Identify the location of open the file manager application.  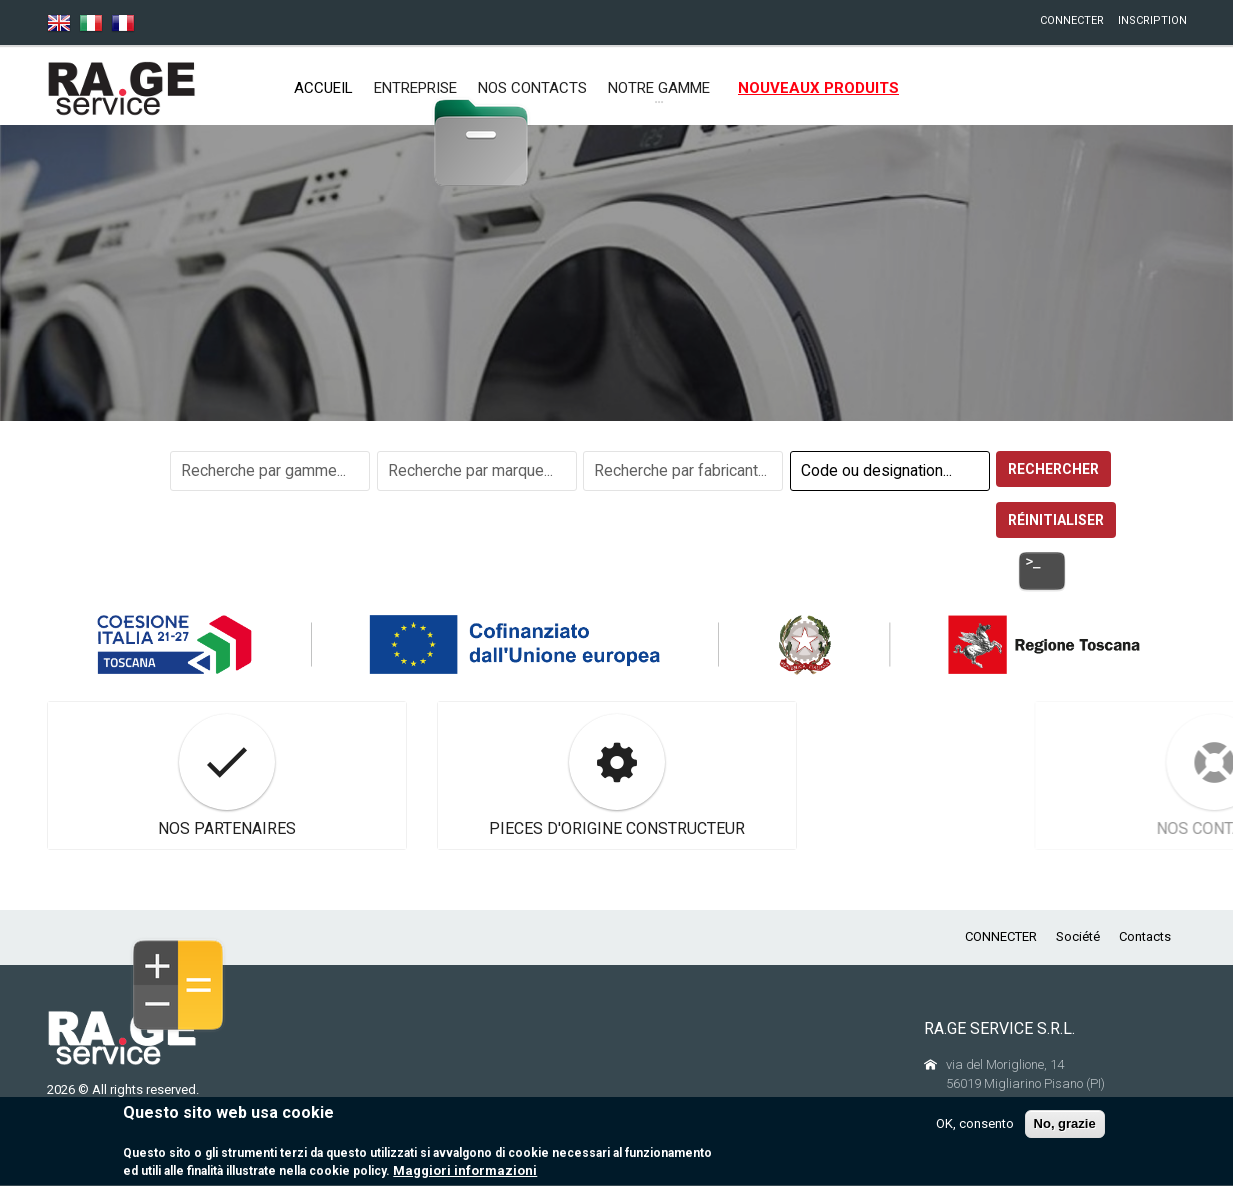
(481, 143).